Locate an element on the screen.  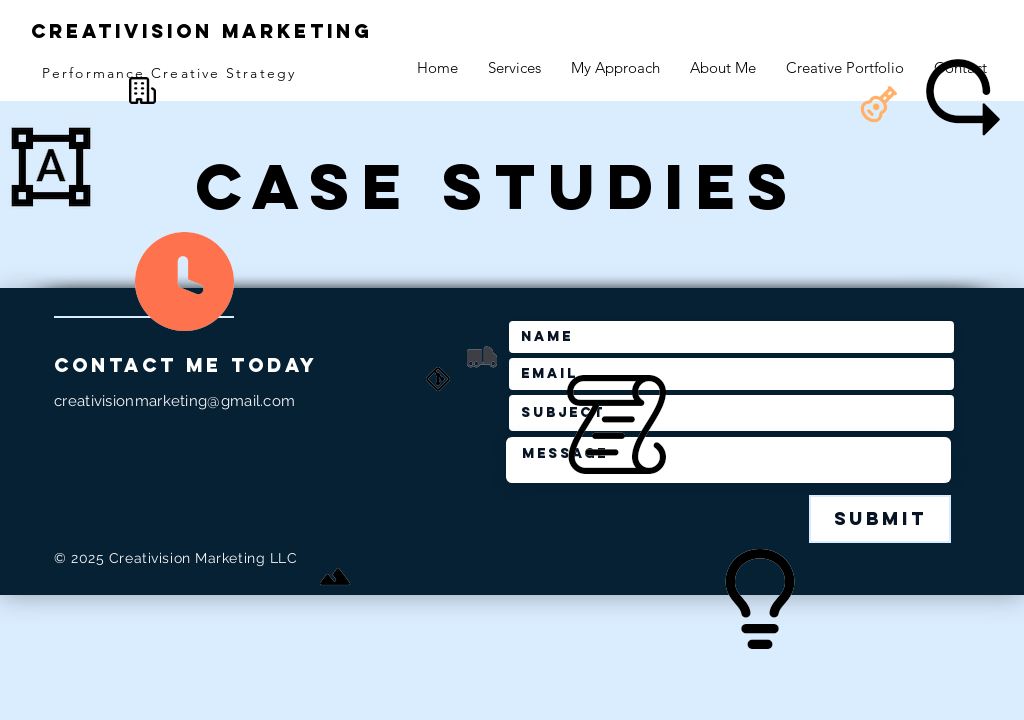
view organization settings is located at coordinates (142, 90).